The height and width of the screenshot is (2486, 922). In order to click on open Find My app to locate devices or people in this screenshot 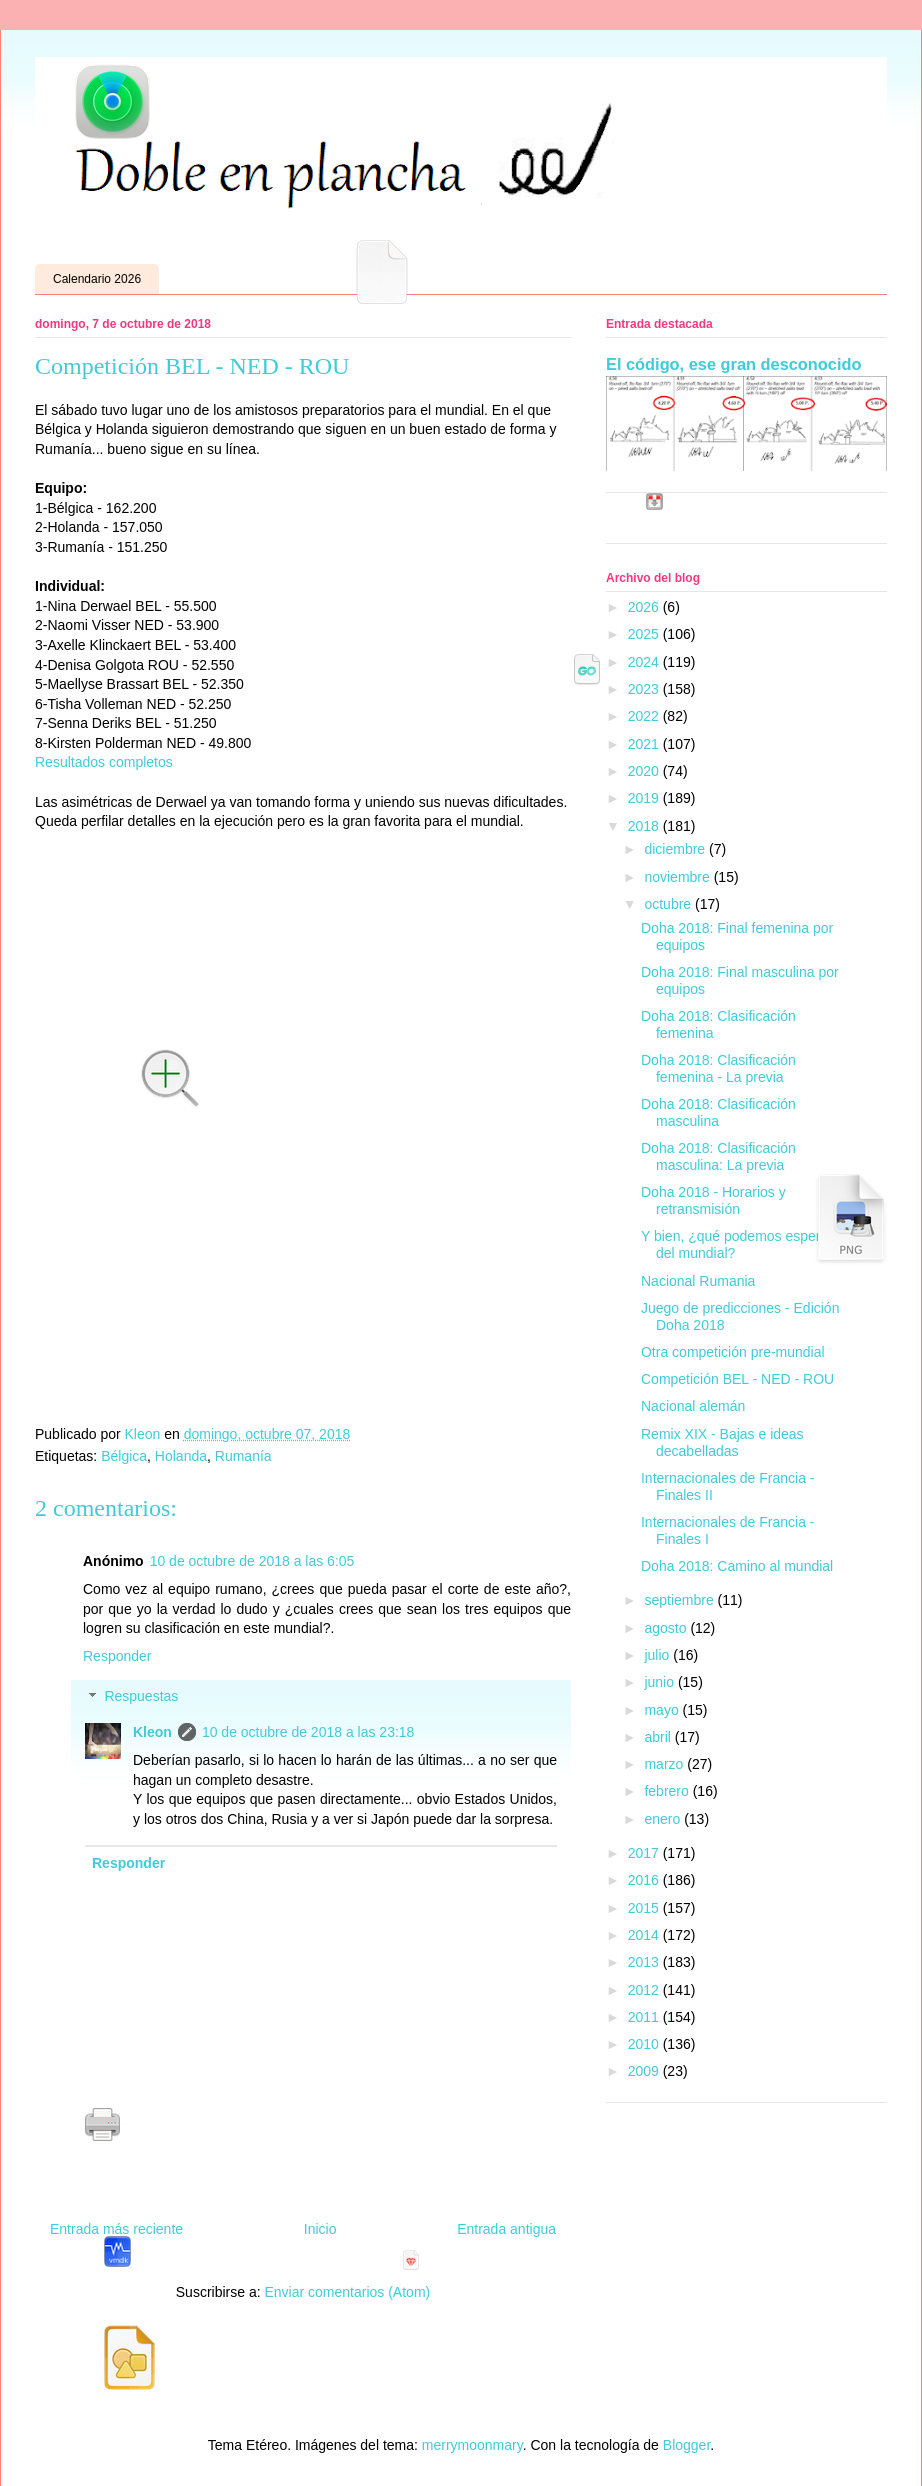, I will do `click(112, 101)`.